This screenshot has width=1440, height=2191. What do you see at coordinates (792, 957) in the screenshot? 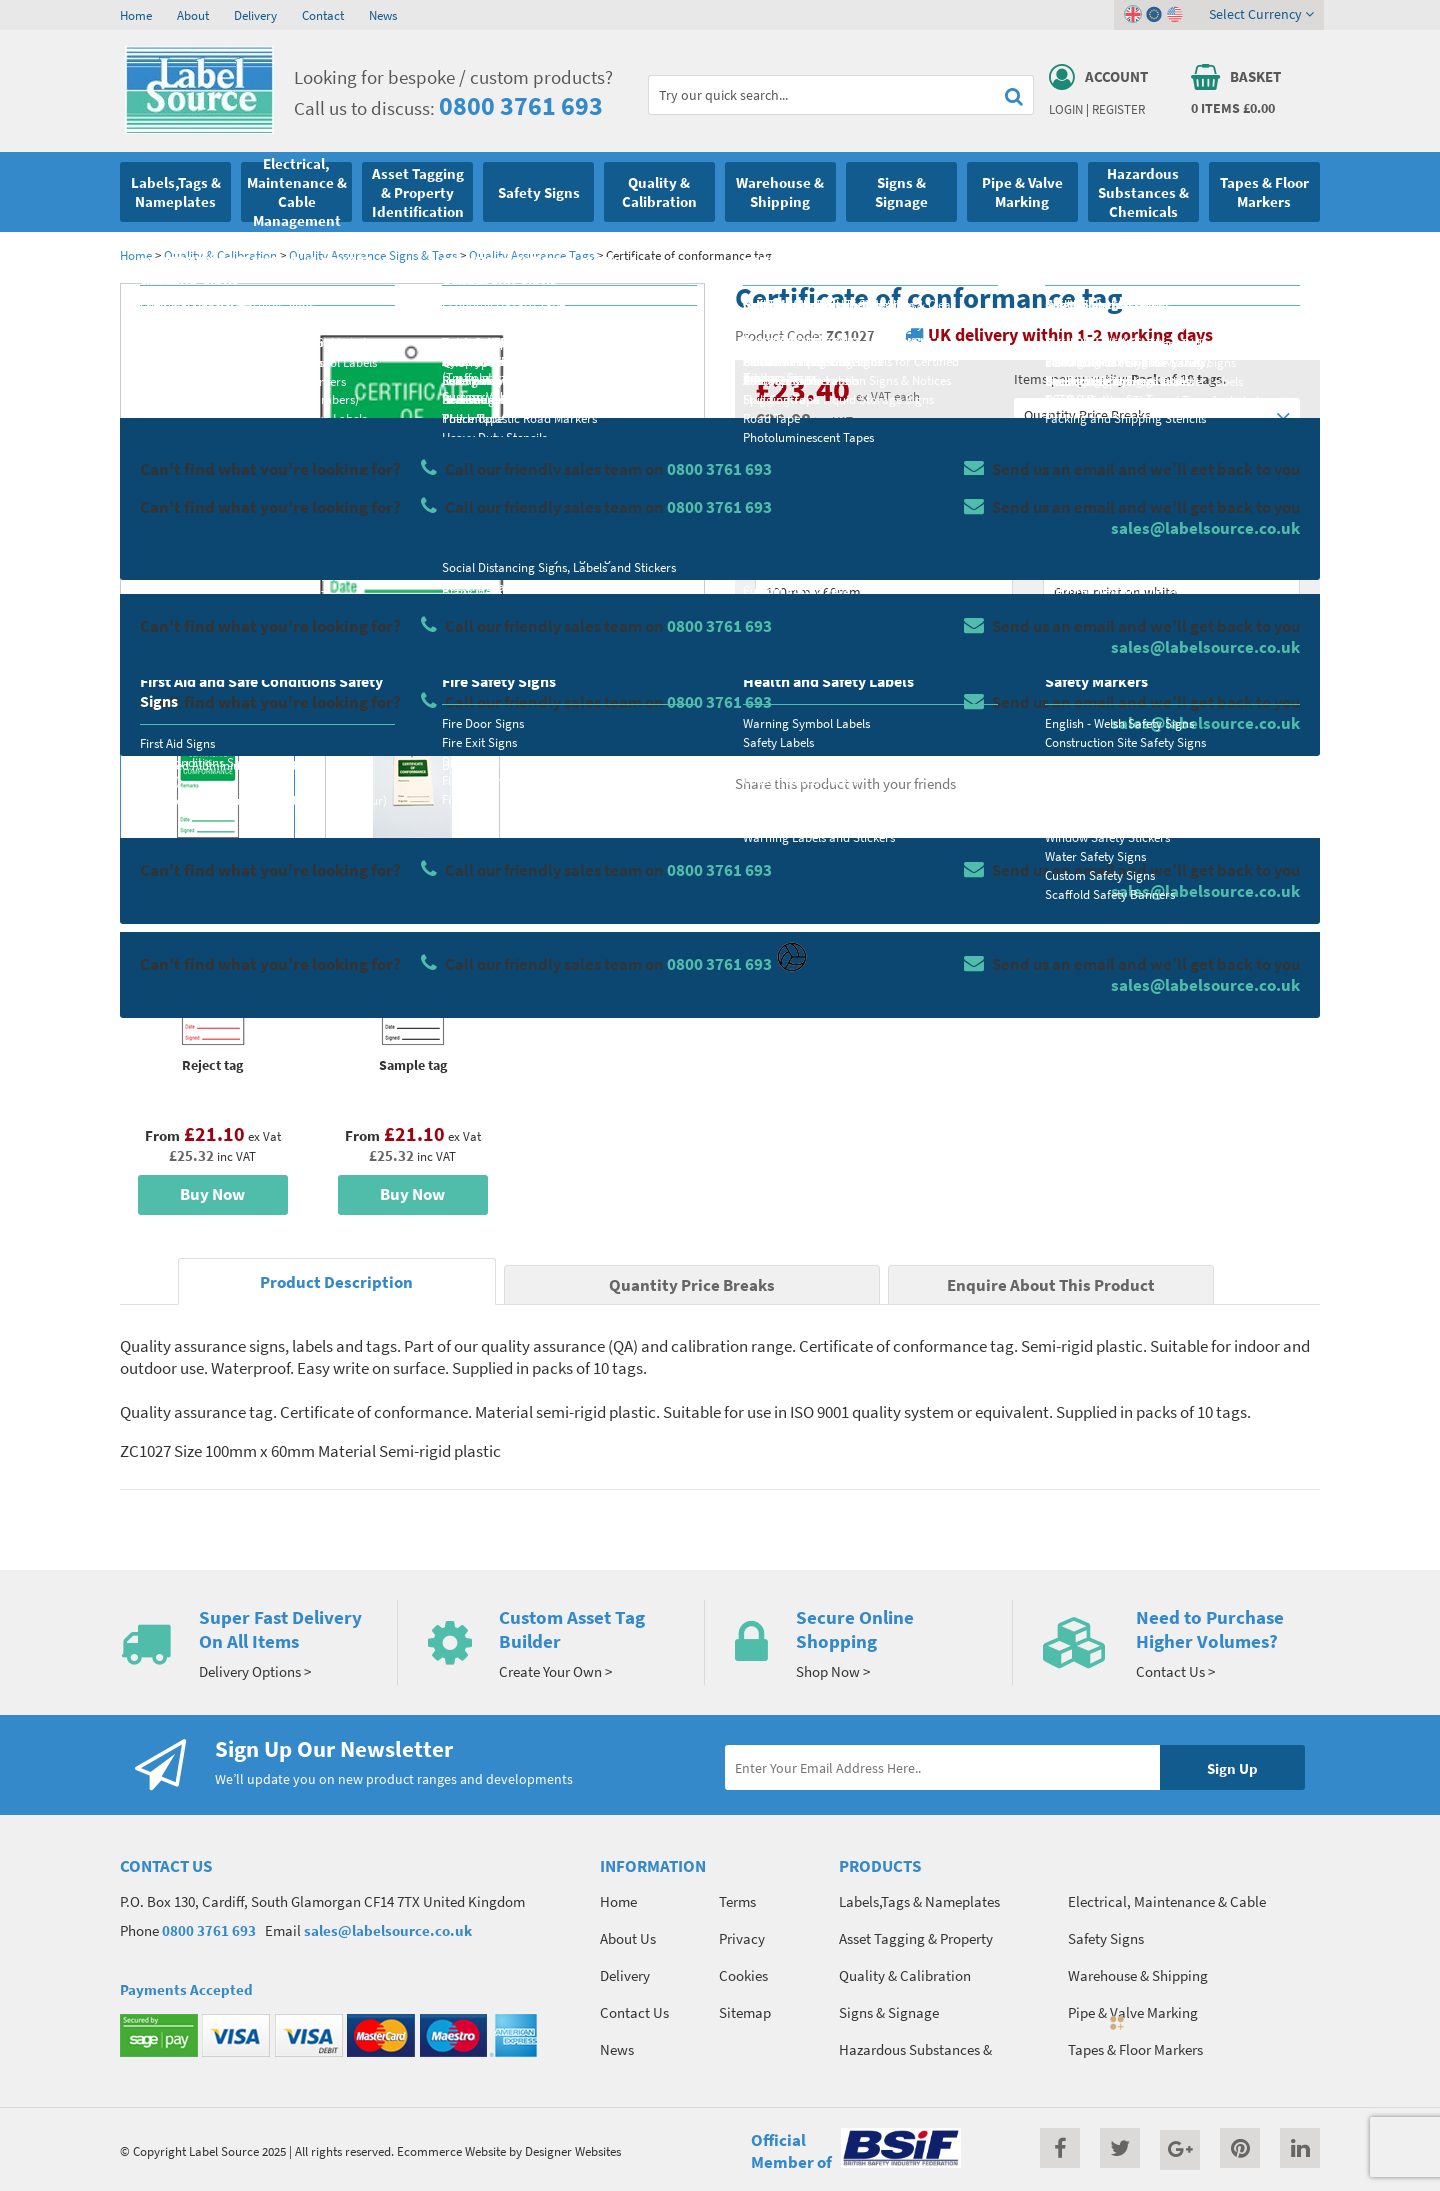
I see `view volleyball or beach sports activities` at bounding box center [792, 957].